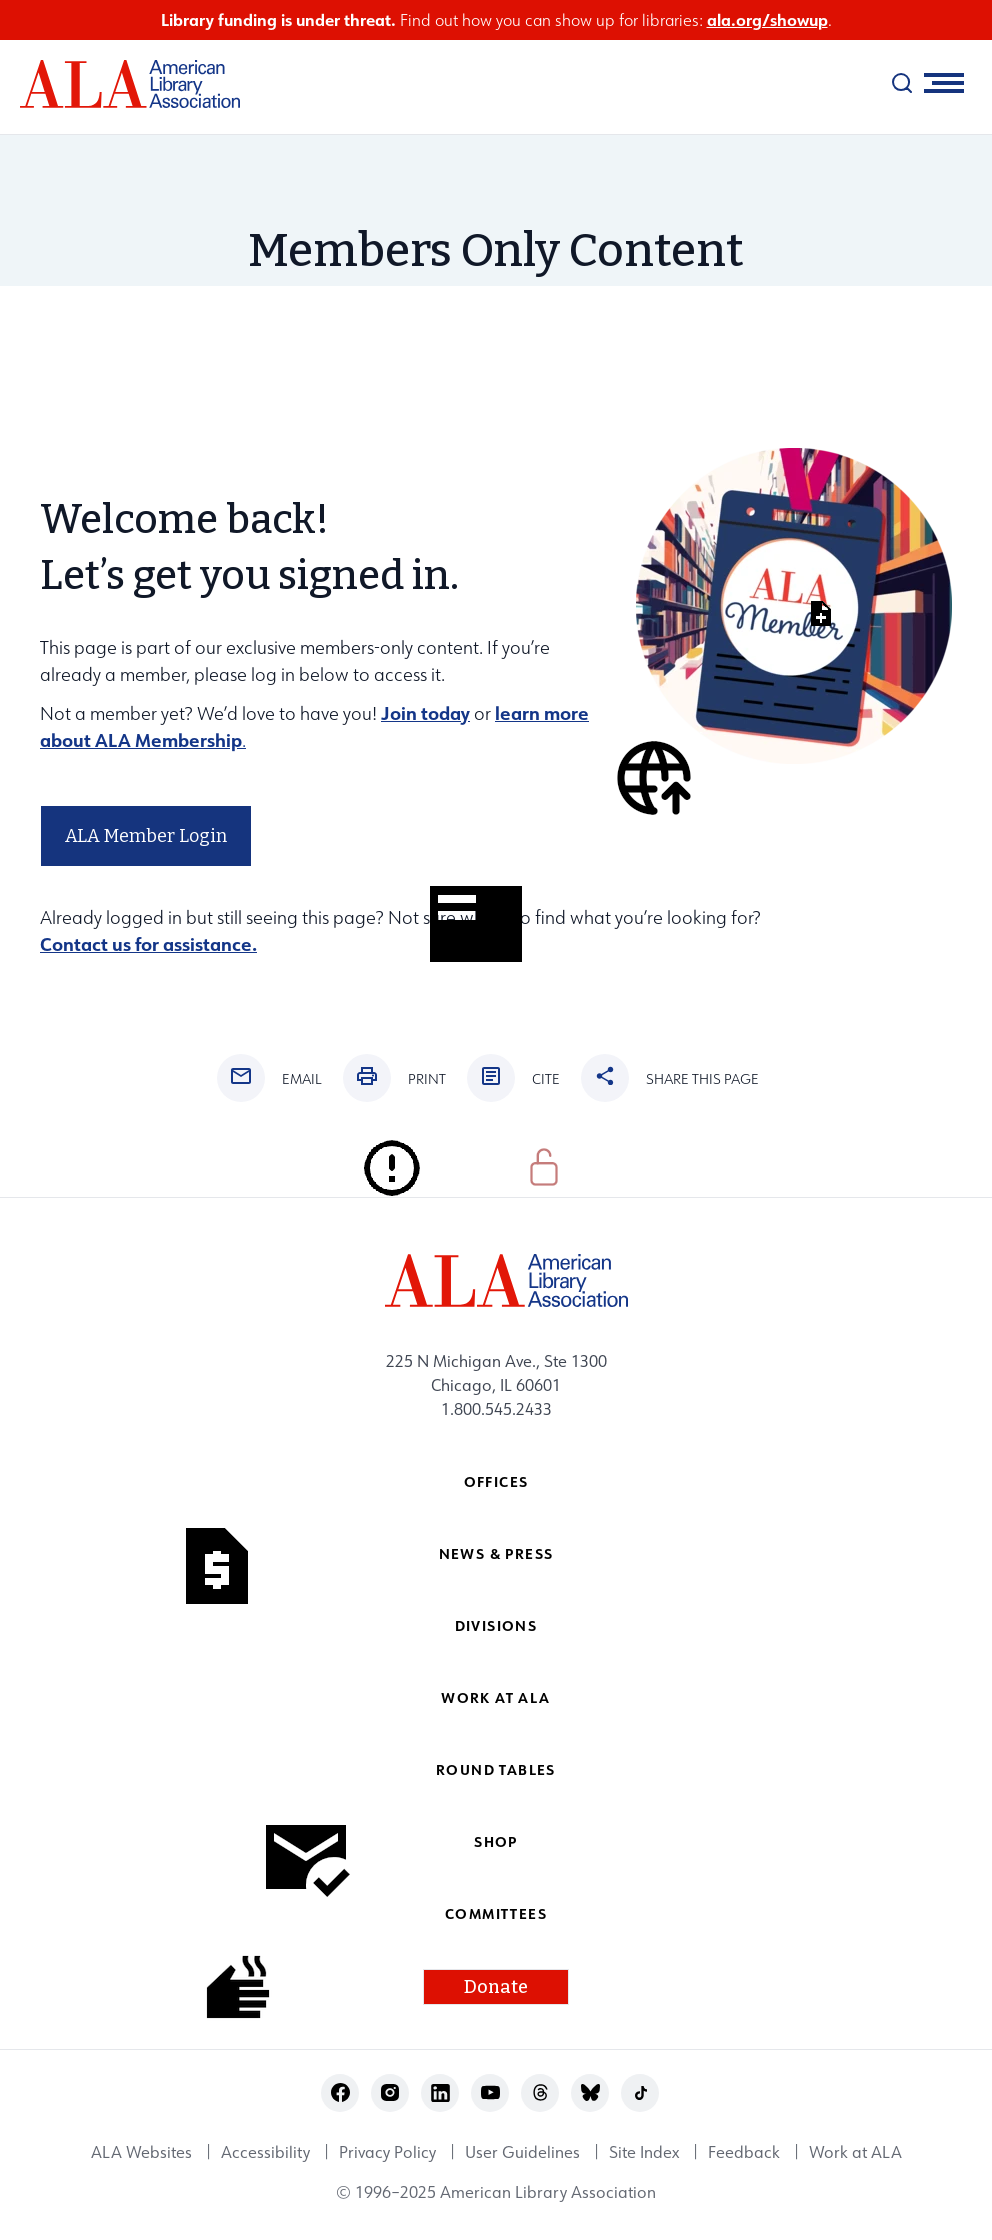 The height and width of the screenshot is (2240, 992). Describe the element at coordinates (239, 1985) in the screenshot. I see `activate hand dryer` at that location.